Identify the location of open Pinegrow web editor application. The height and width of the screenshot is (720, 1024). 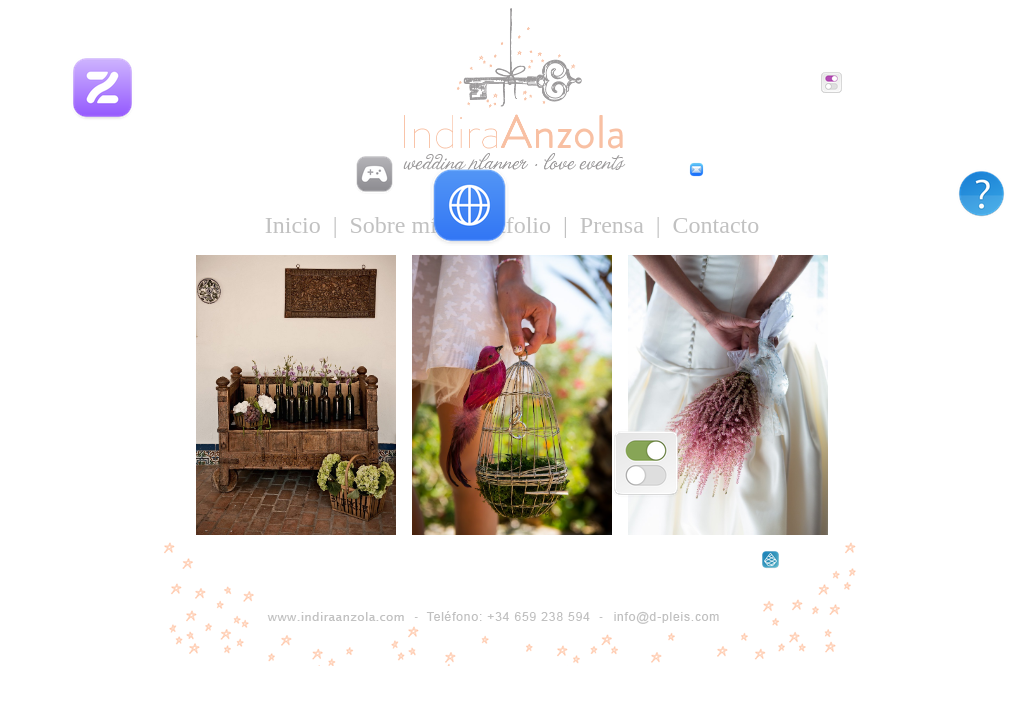
(770, 559).